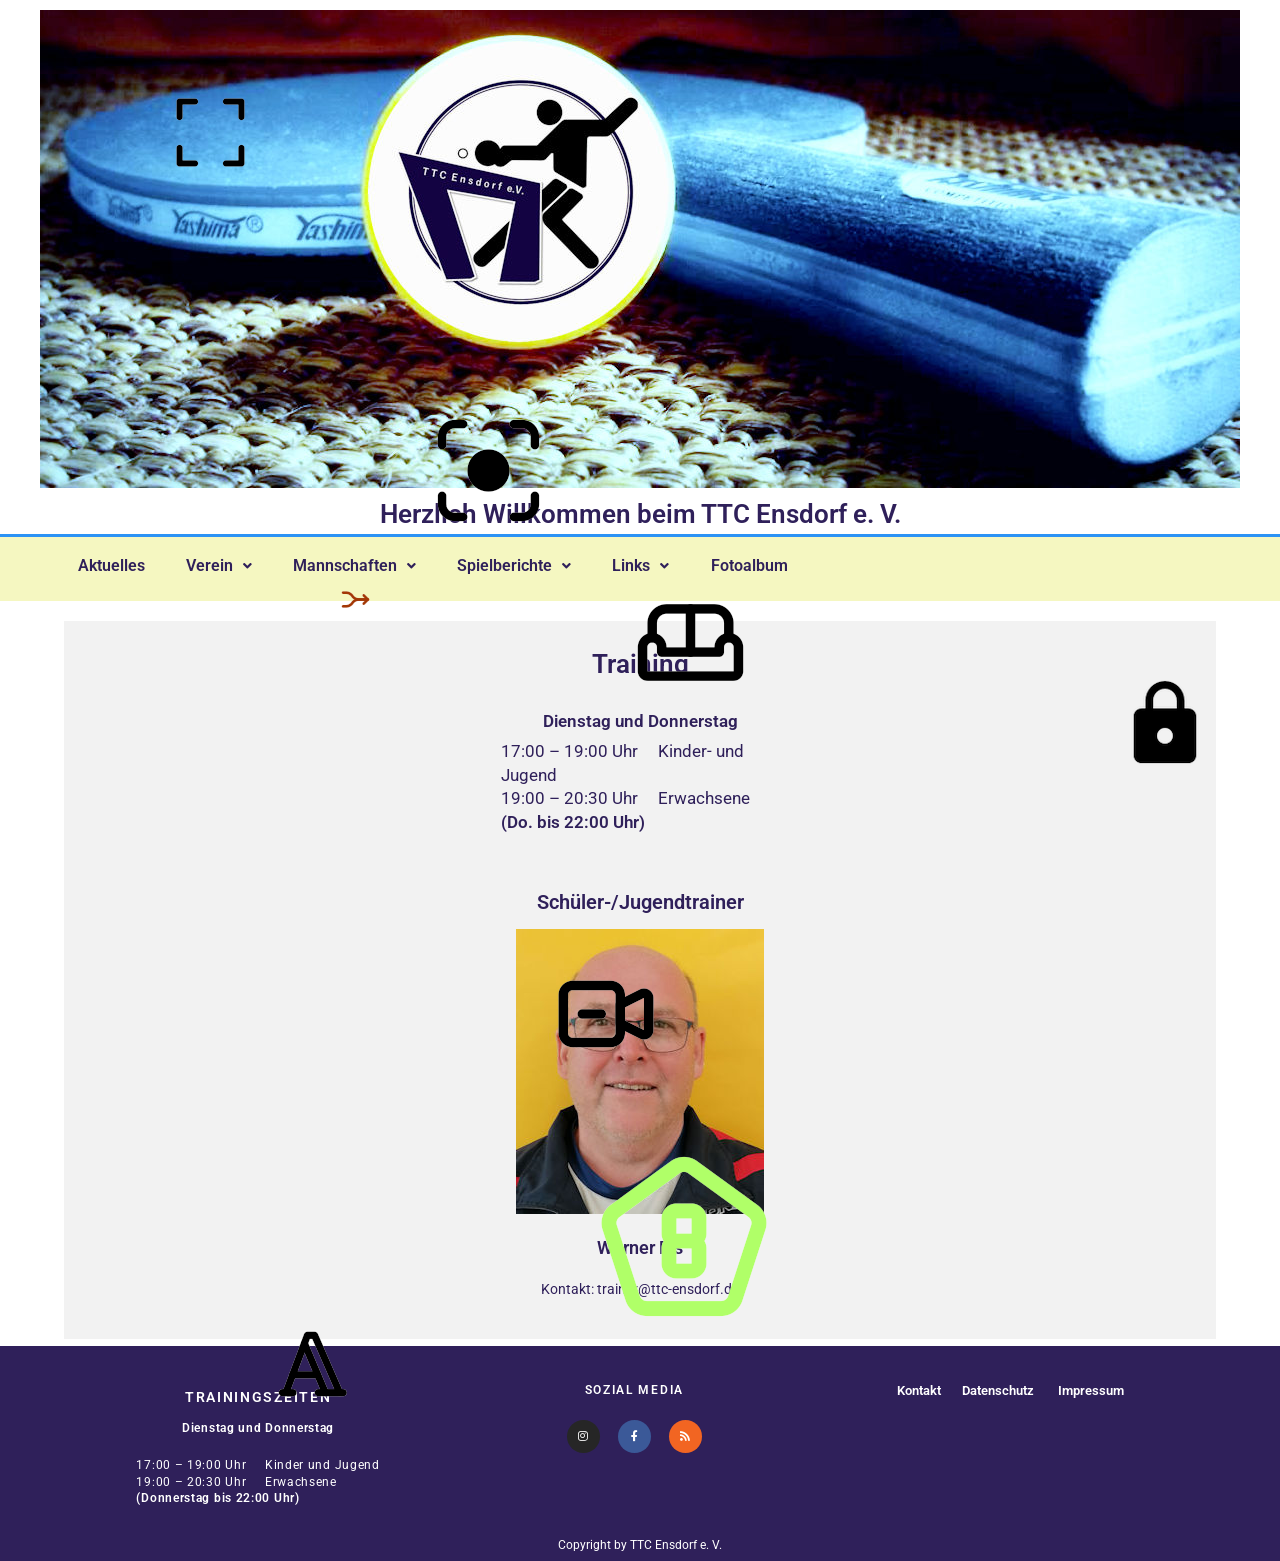 The height and width of the screenshot is (1561, 1280). Describe the element at coordinates (210, 132) in the screenshot. I see `expand to fullscreen mode` at that location.